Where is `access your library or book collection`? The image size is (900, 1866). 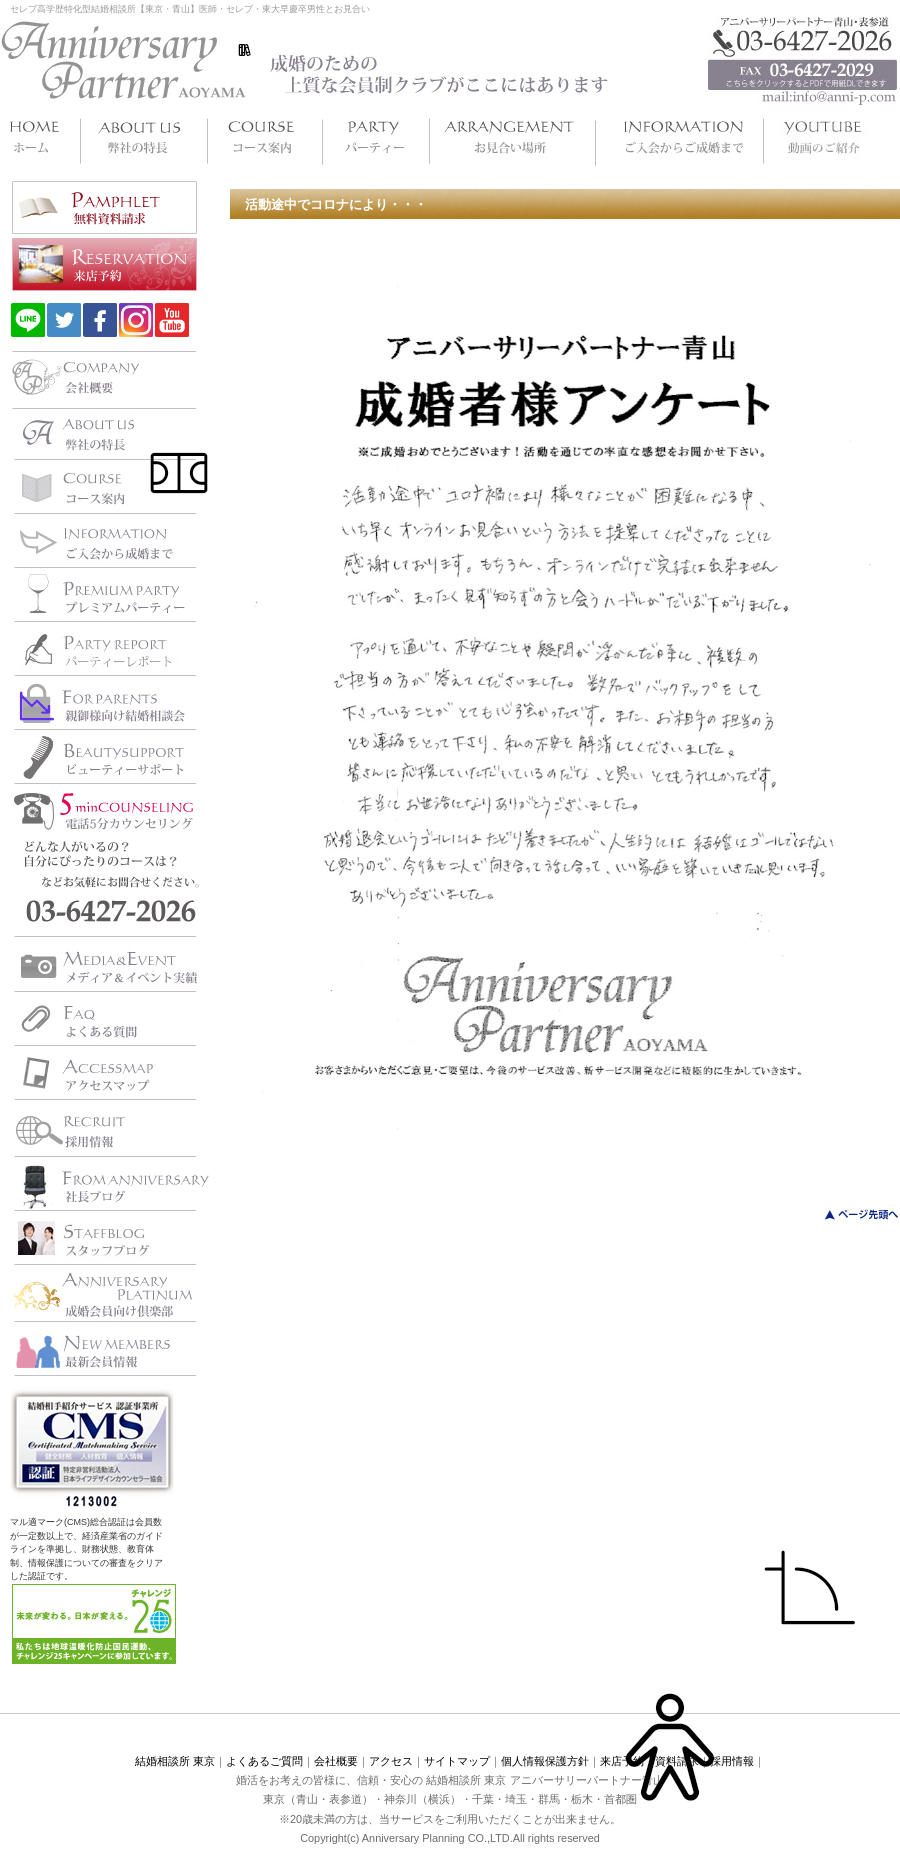 access your library or book collection is located at coordinates (244, 50).